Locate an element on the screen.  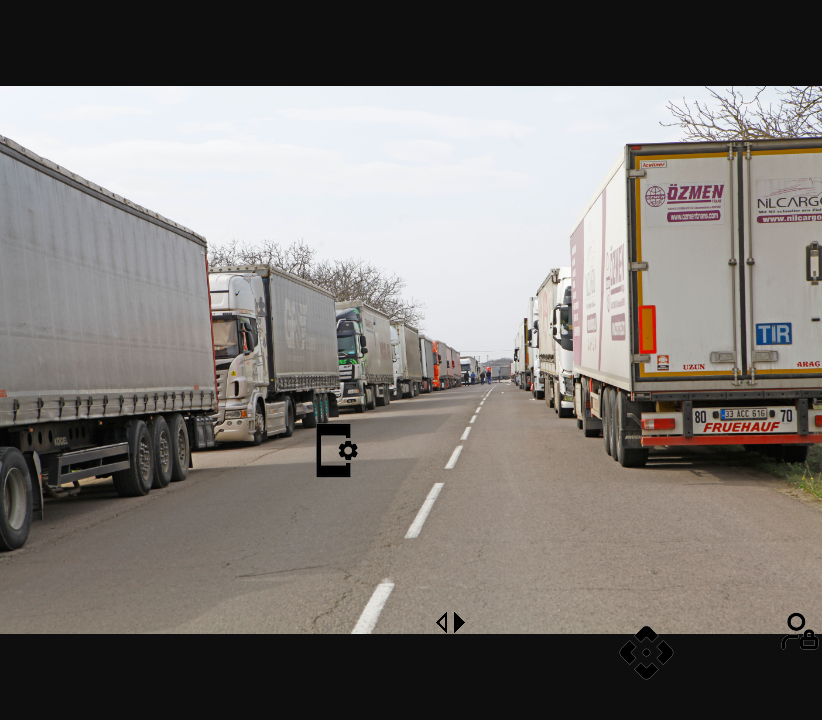
lock or restrict a user account is located at coordinates (800, 631).